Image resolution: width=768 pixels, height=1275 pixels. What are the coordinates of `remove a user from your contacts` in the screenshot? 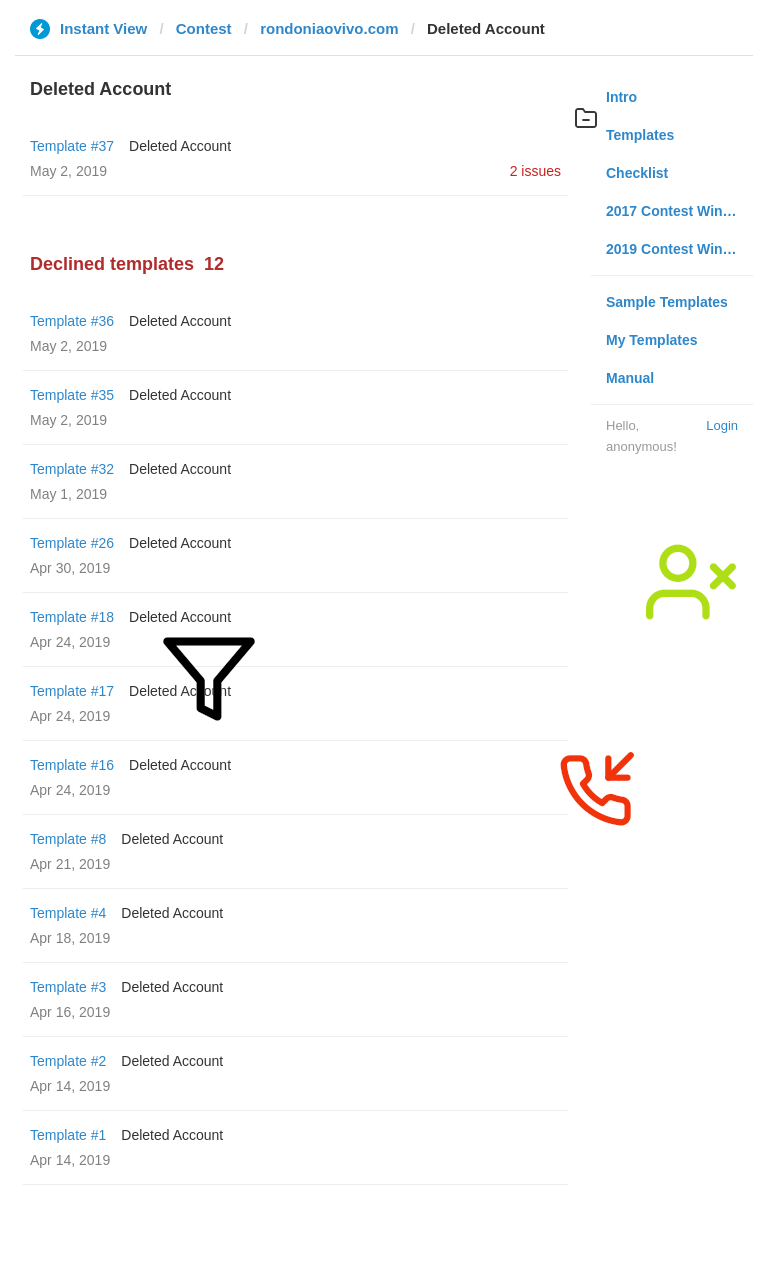 It's located at (691, 582).